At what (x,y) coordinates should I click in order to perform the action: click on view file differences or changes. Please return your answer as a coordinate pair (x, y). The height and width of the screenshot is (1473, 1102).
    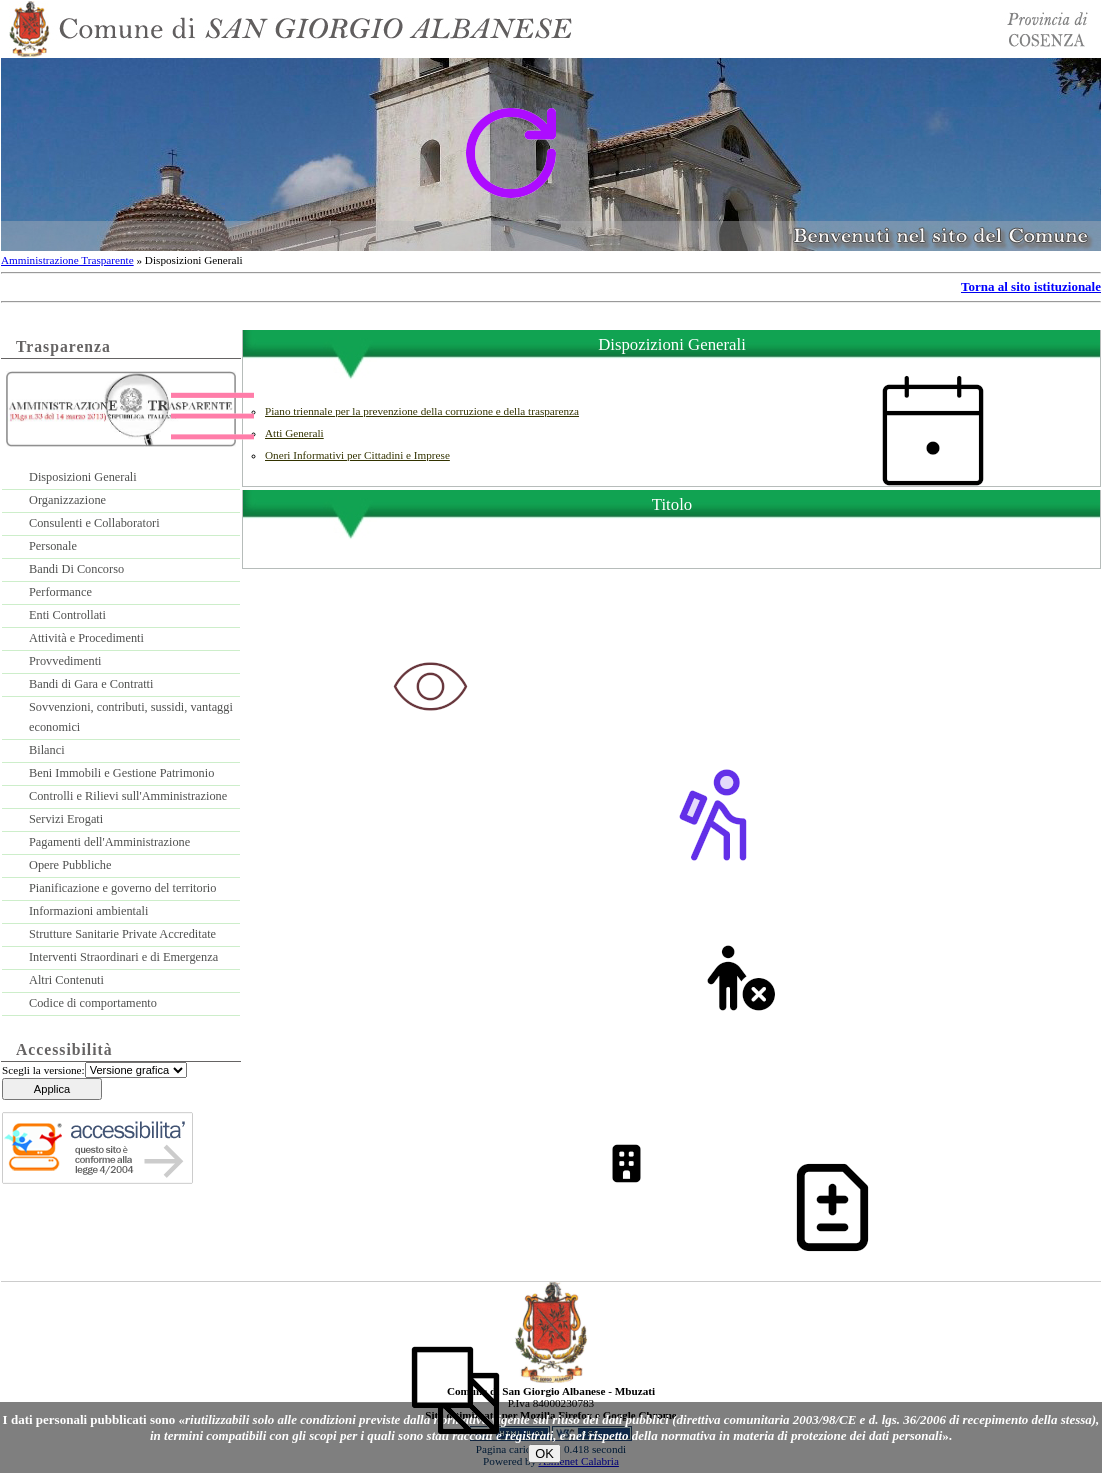
    Looking at the image, I should click on (832, 1207).